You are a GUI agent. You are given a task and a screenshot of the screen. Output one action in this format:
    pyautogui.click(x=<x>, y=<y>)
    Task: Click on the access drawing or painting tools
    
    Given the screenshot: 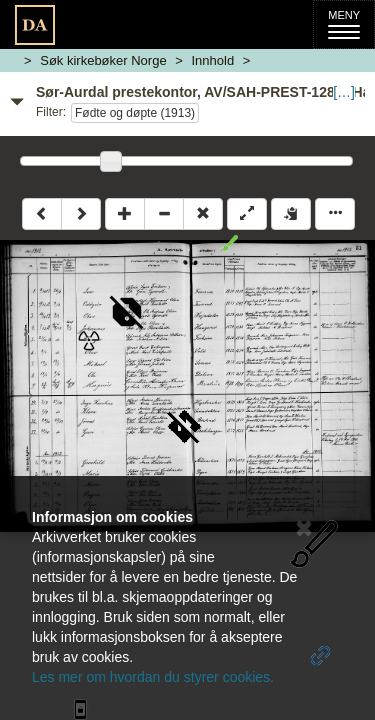 What is the action you would take?
    pyautogui.click(x=314, y=544)
    